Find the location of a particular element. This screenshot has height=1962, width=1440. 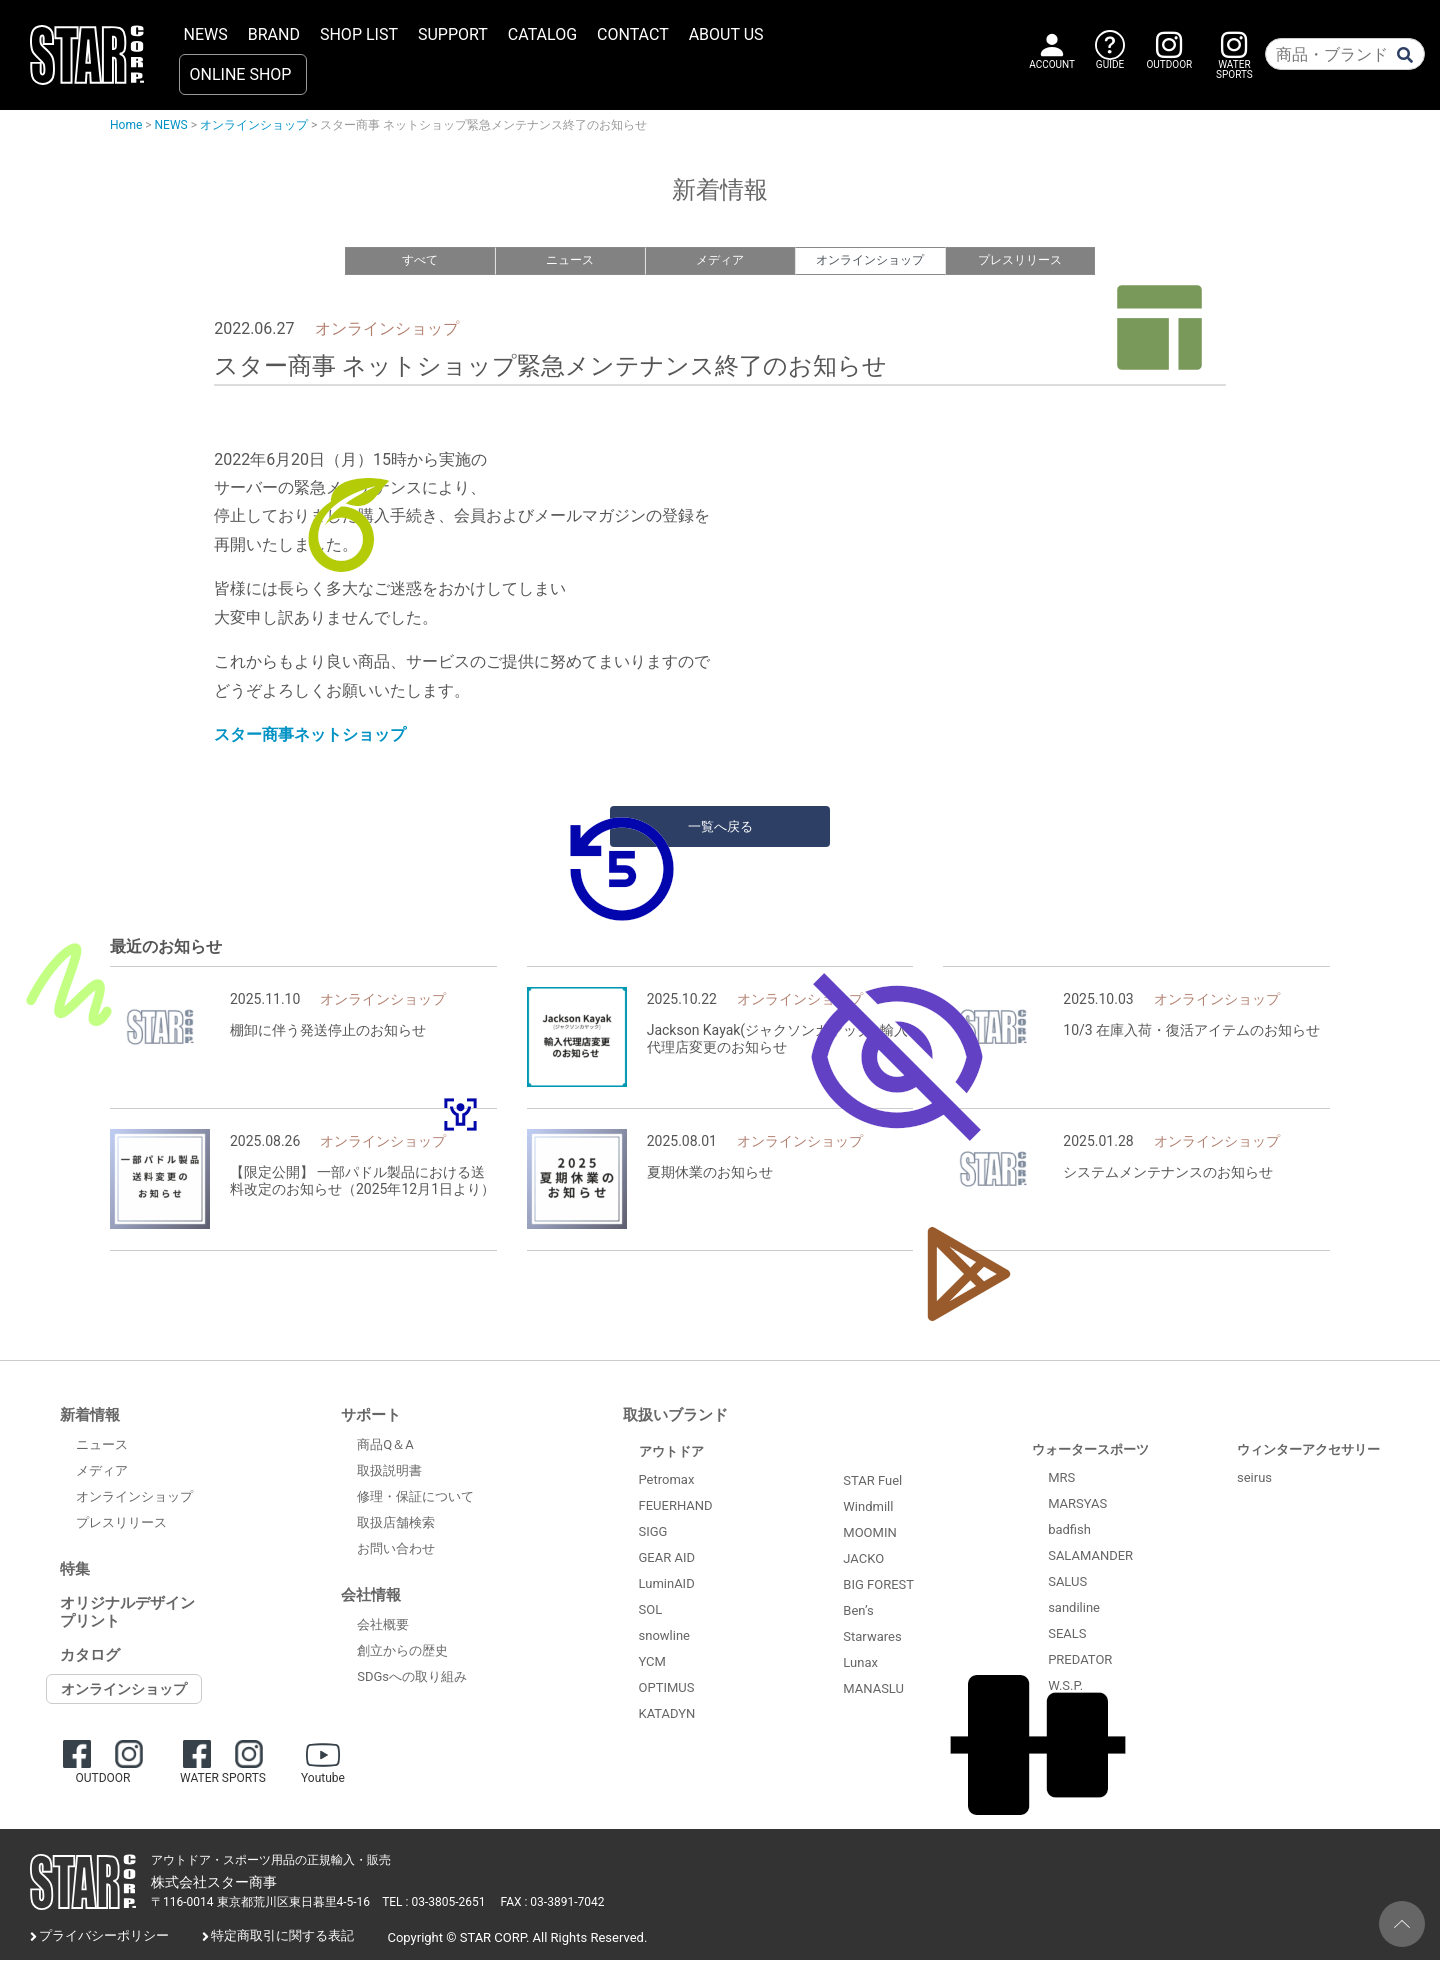

open Overleaf LaTeX editor is located at coordinates (349, 525).